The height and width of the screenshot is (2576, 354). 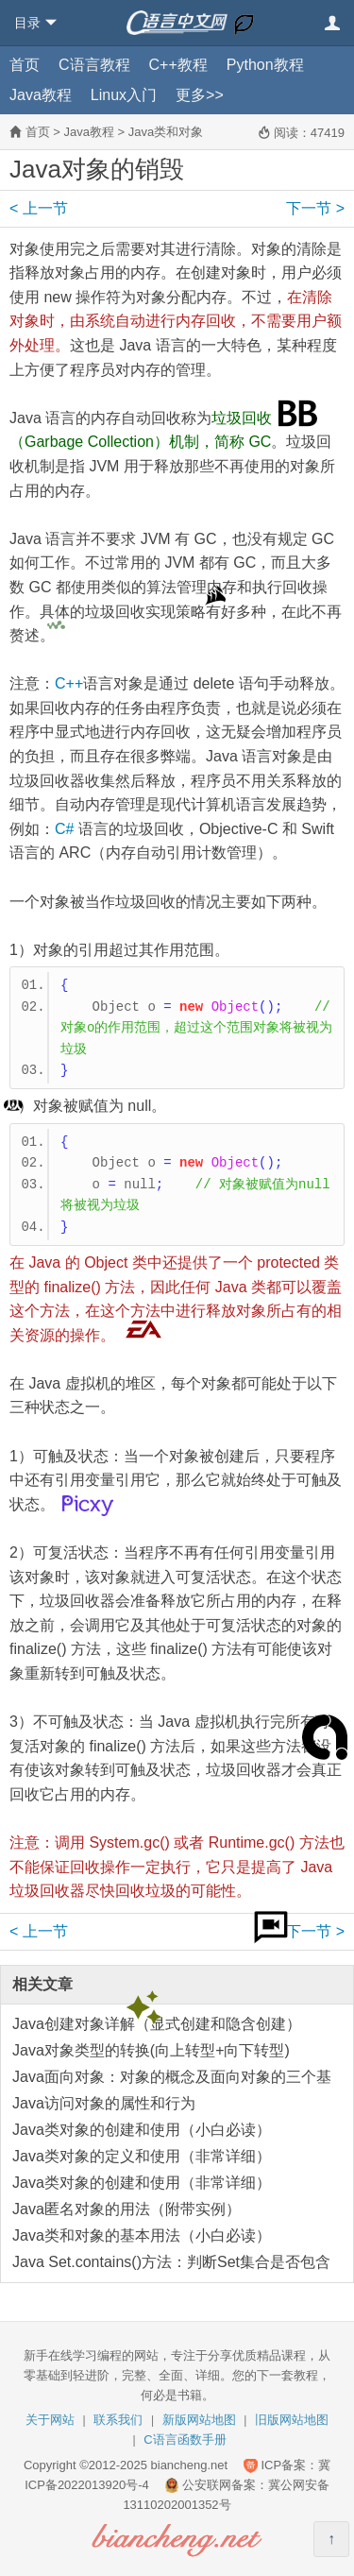 What do you see at coordinates (215, 595) in the screenshot?
I see `corsair brand or product identifier` at bounding box center [215, 595].